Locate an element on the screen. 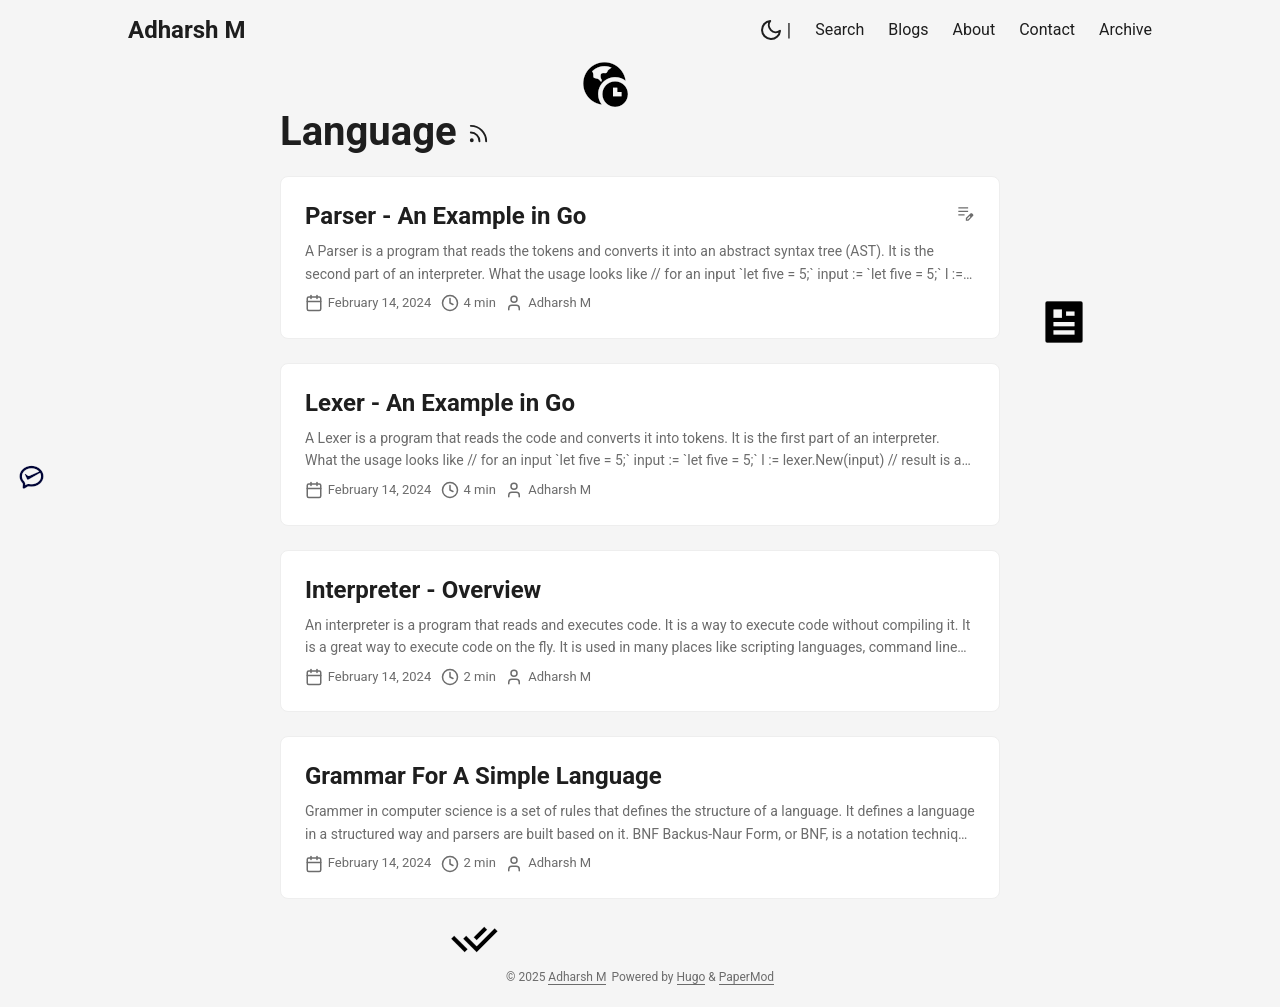 The width and height of the screenshot is (1280, 1007). pay with WeChat Pay is located at coordinates (31, 476).